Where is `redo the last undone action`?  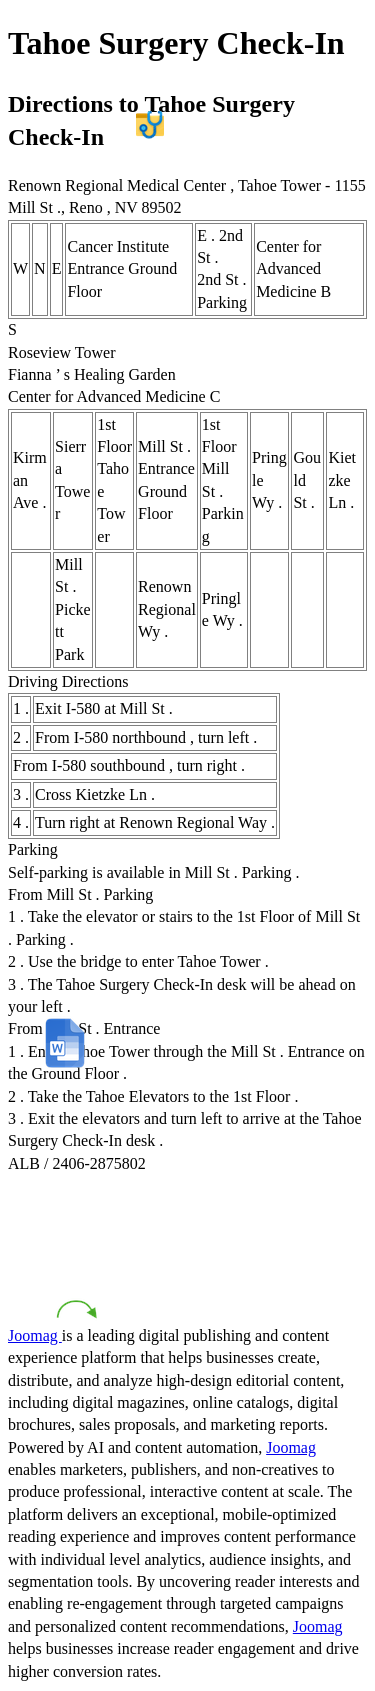
redo the last undone action is located at coordinates (77, 1309).